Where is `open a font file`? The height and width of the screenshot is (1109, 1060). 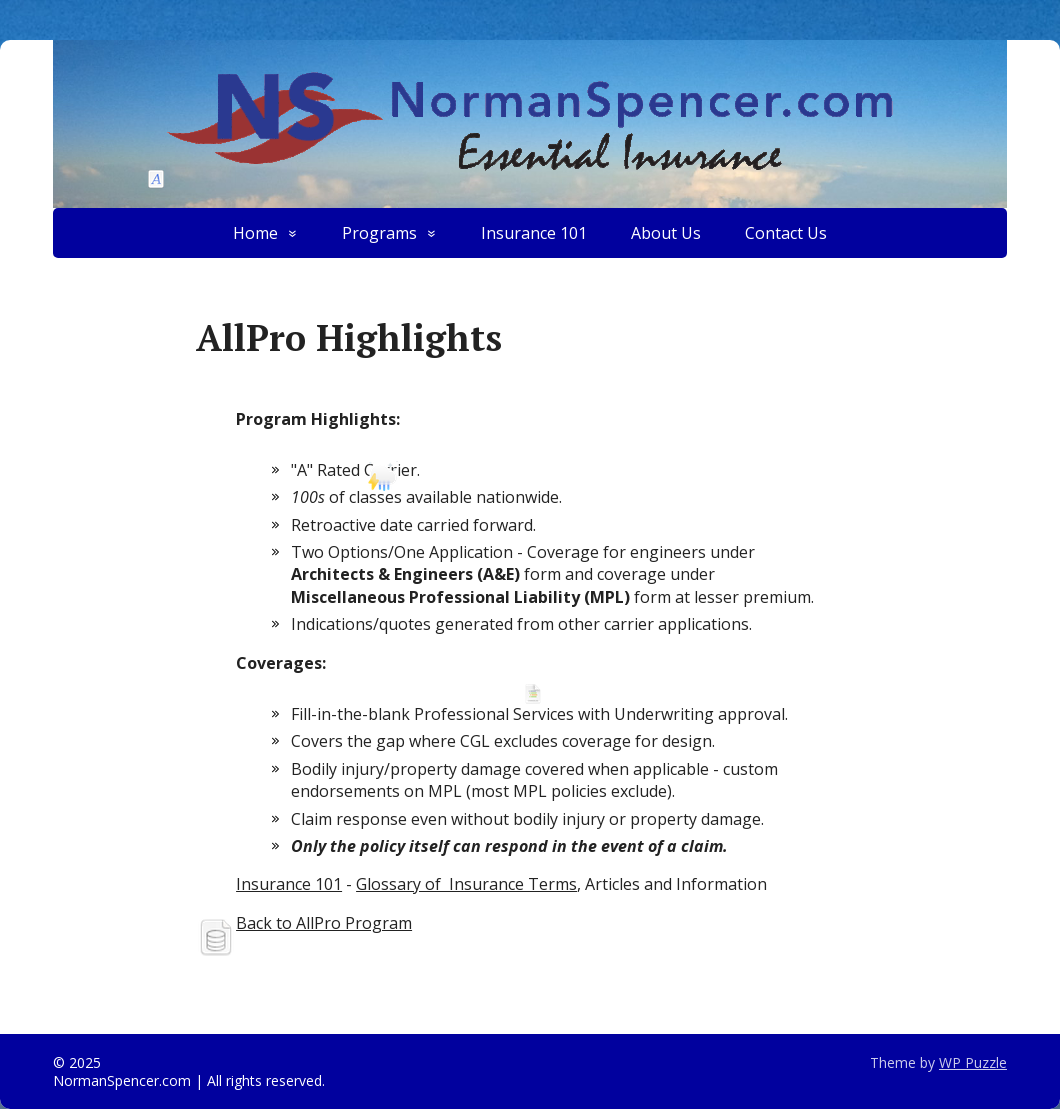
open a font file is located at coordinates (156, 179).